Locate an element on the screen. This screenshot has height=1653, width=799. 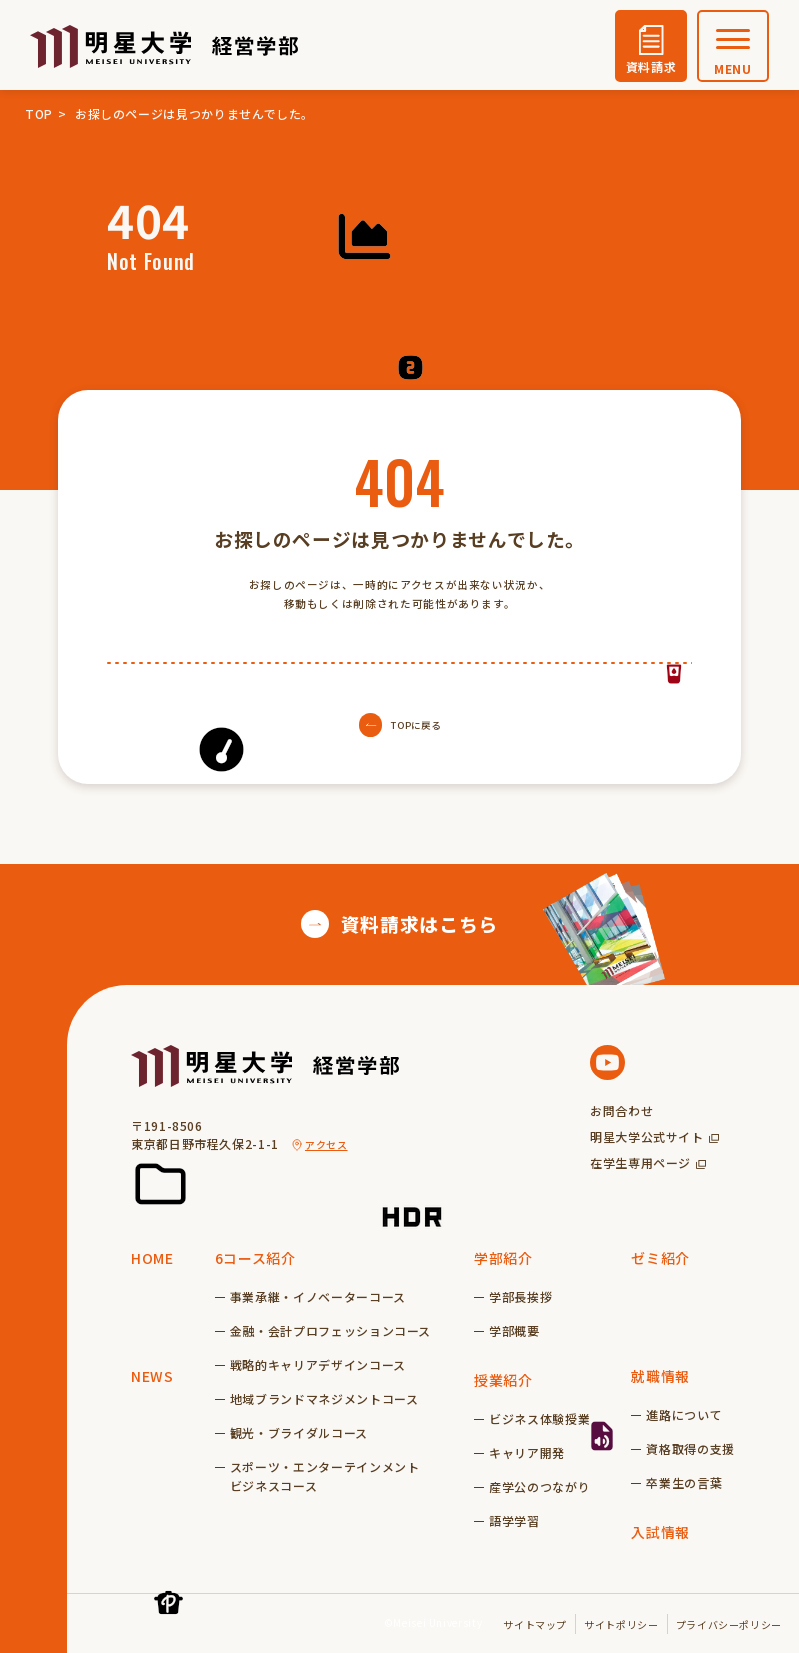
enable HDR mode for photos is located at coordinates (412, 1217).